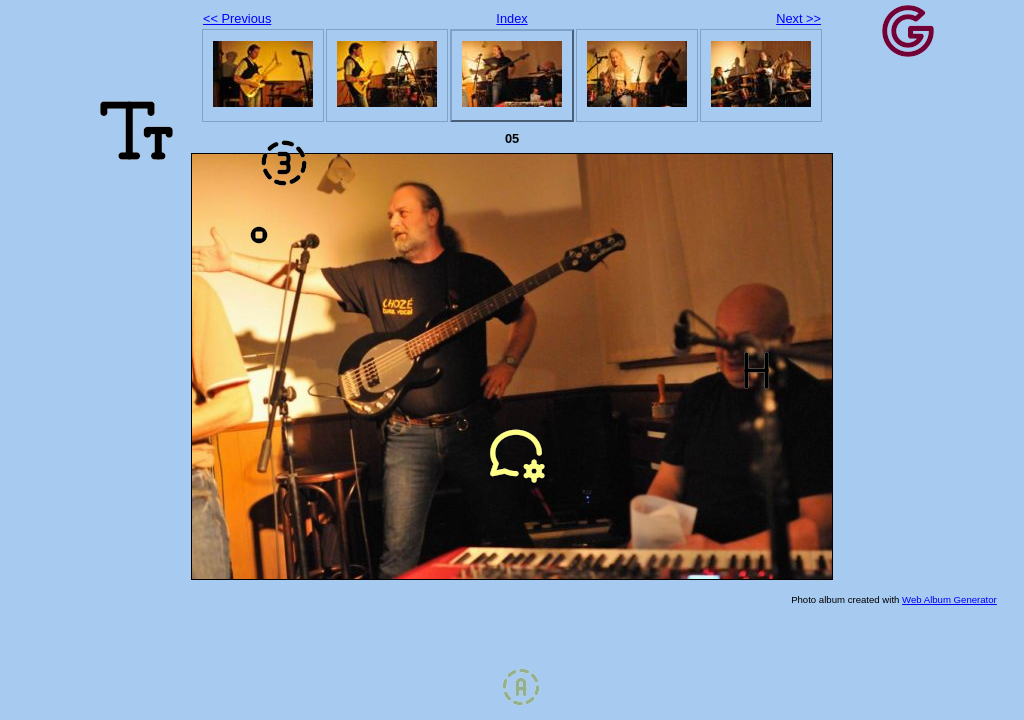 This screenshot has width=1024, height=720. What do you see at coordinates (521, 687) in the screenshot?
I see `indicates a draft or pending annotation` at bounding box center [521, 687].